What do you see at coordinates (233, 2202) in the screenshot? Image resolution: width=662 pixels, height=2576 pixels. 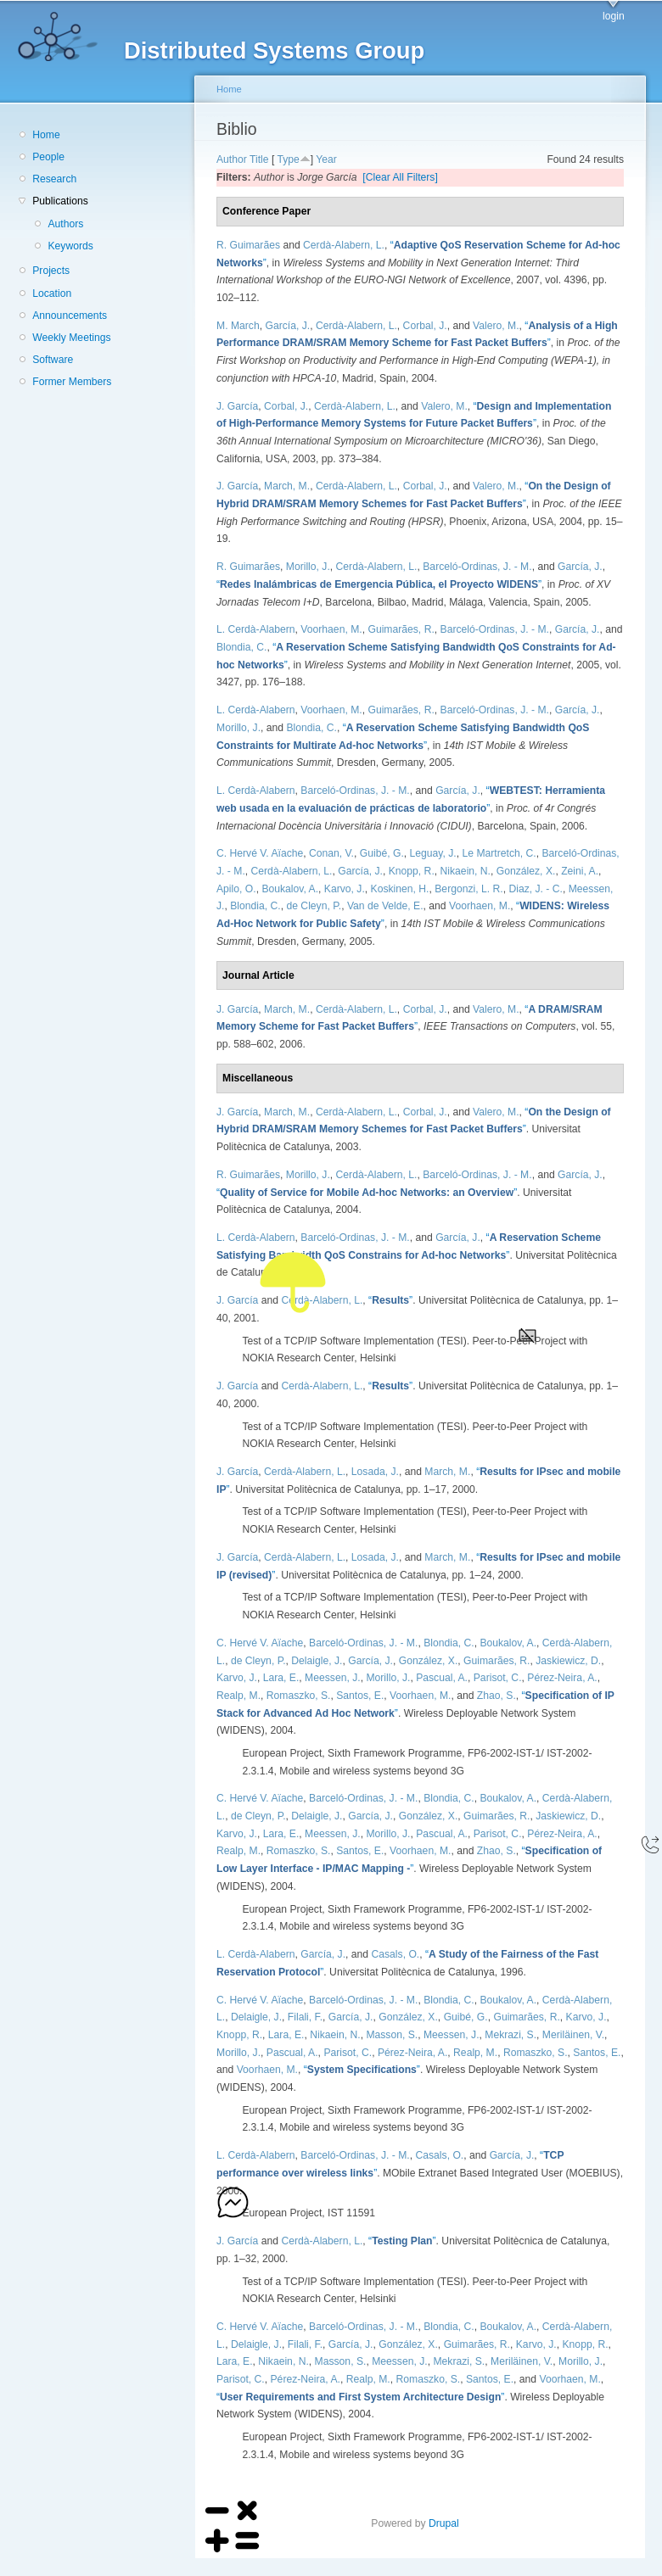 I see `open Facebook Messenger` at bounding box center [233, 2202].